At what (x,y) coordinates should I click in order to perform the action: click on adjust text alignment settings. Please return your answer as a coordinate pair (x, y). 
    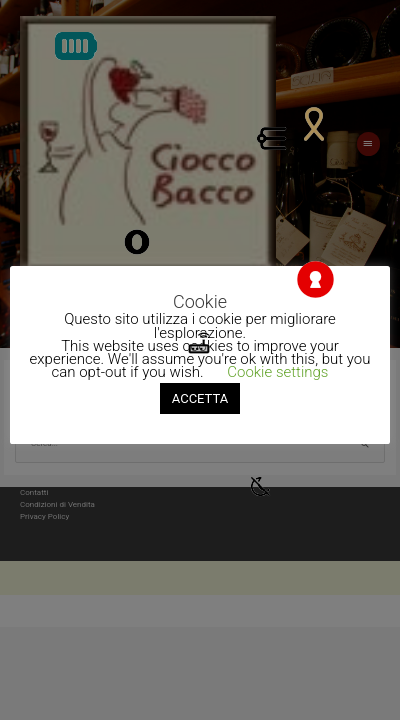
    Looking at the image, I should click on (271, 138).